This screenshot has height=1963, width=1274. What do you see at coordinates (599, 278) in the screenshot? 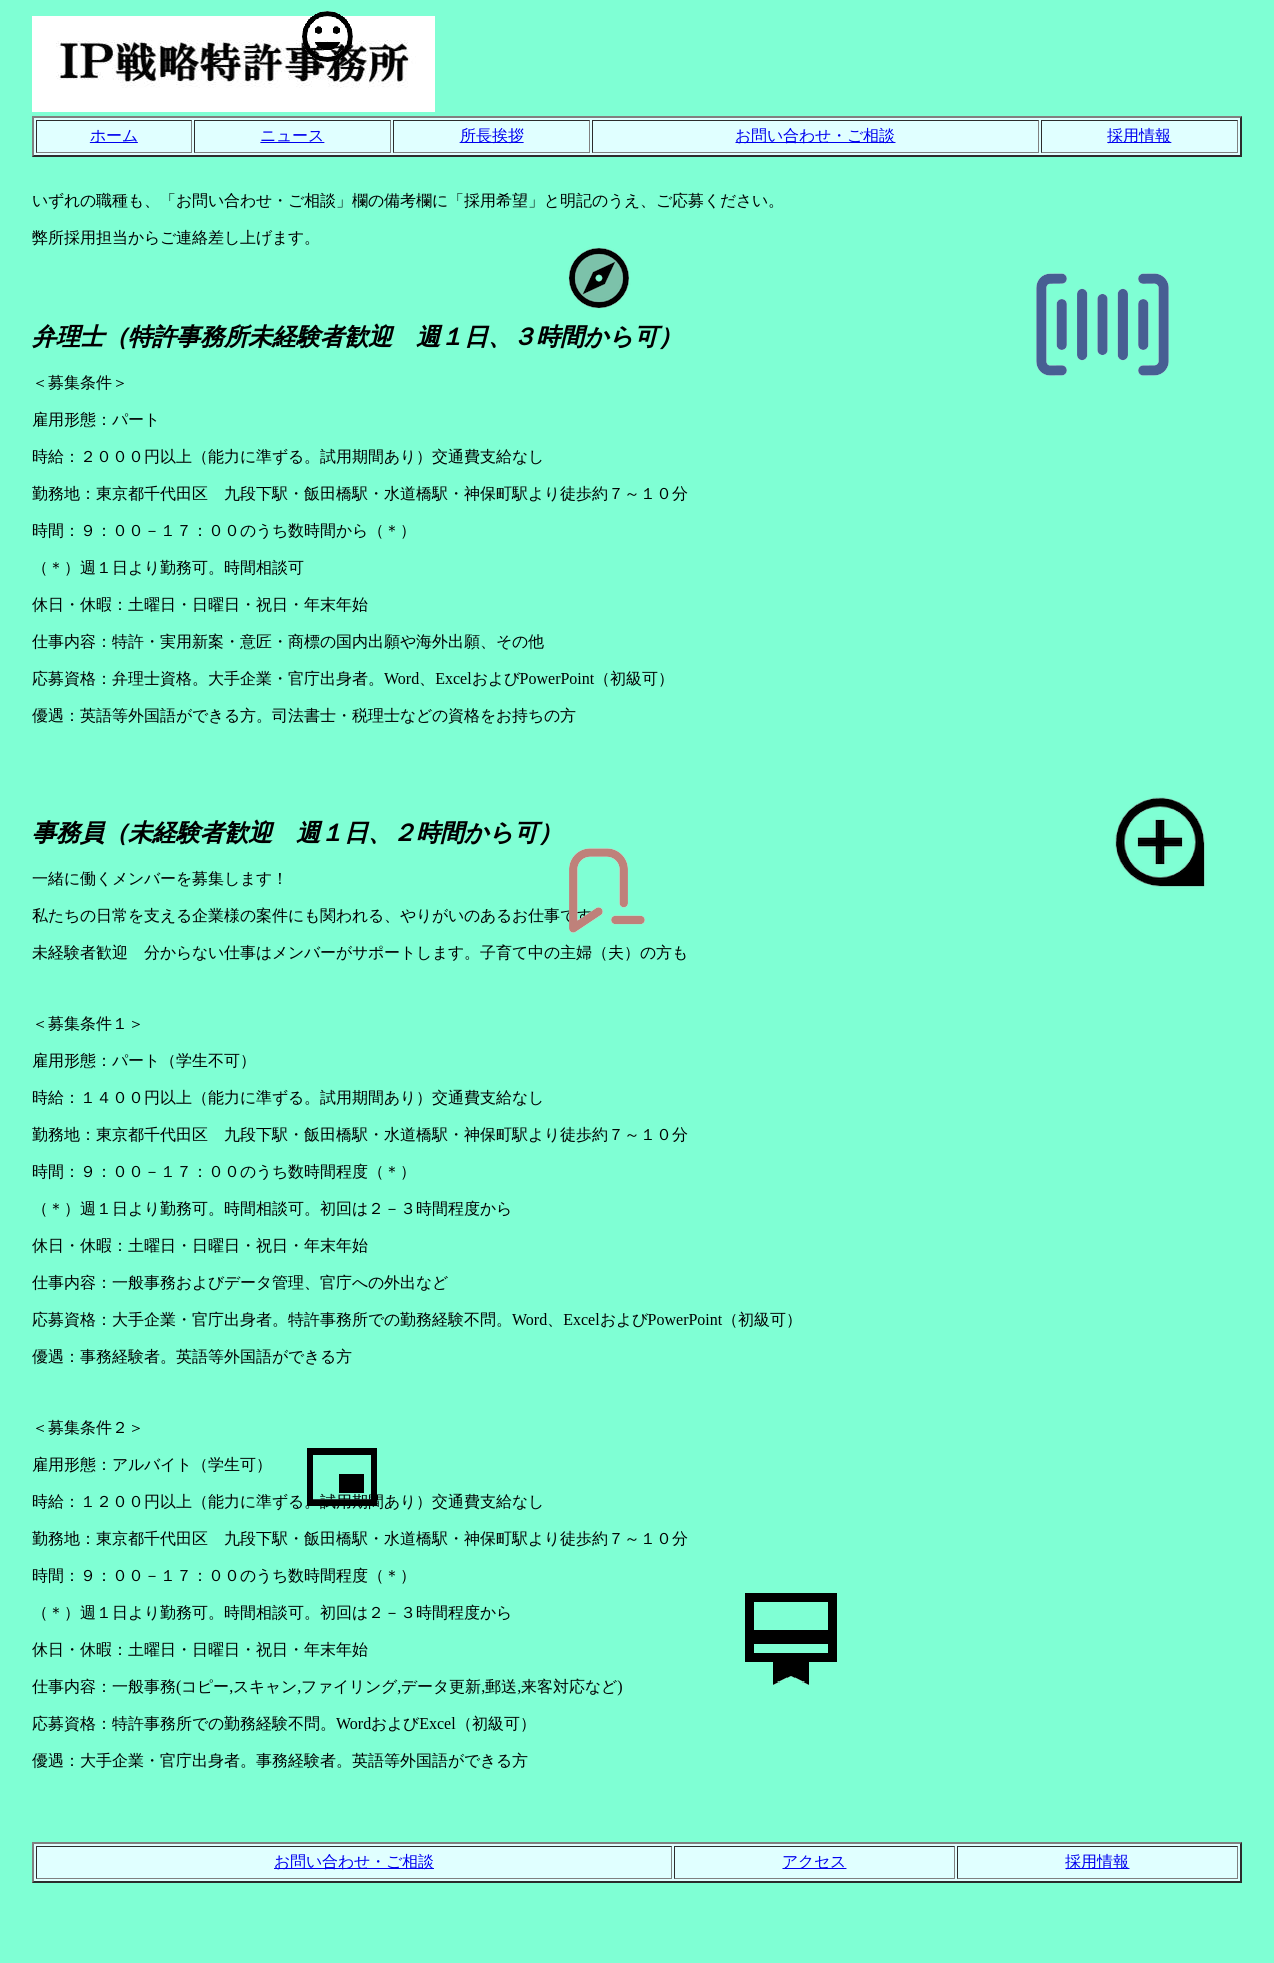
I see `explore nearby places or content` at bounding box center [599, 278].